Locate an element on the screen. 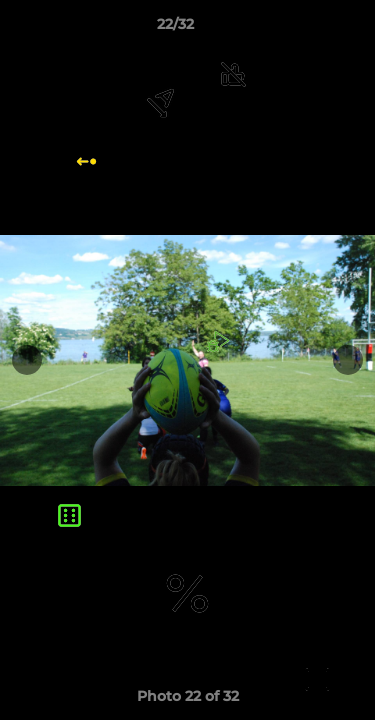 The width and height of the screenshot is (375, 720). like feature is disabled is located at coordinates (233, 74).